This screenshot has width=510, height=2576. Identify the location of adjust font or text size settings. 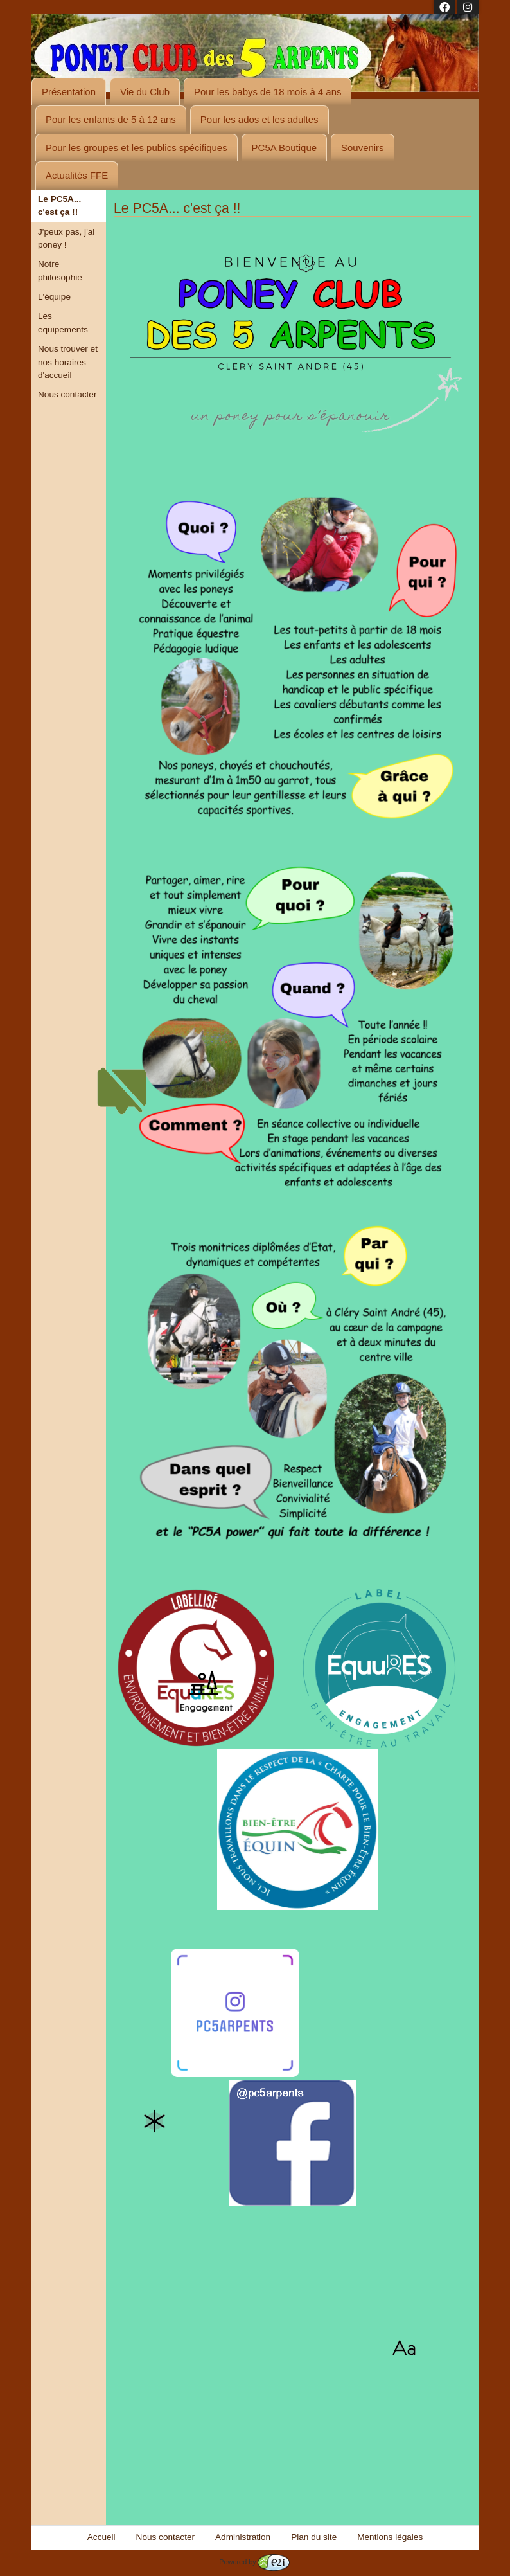
(404, 2348).